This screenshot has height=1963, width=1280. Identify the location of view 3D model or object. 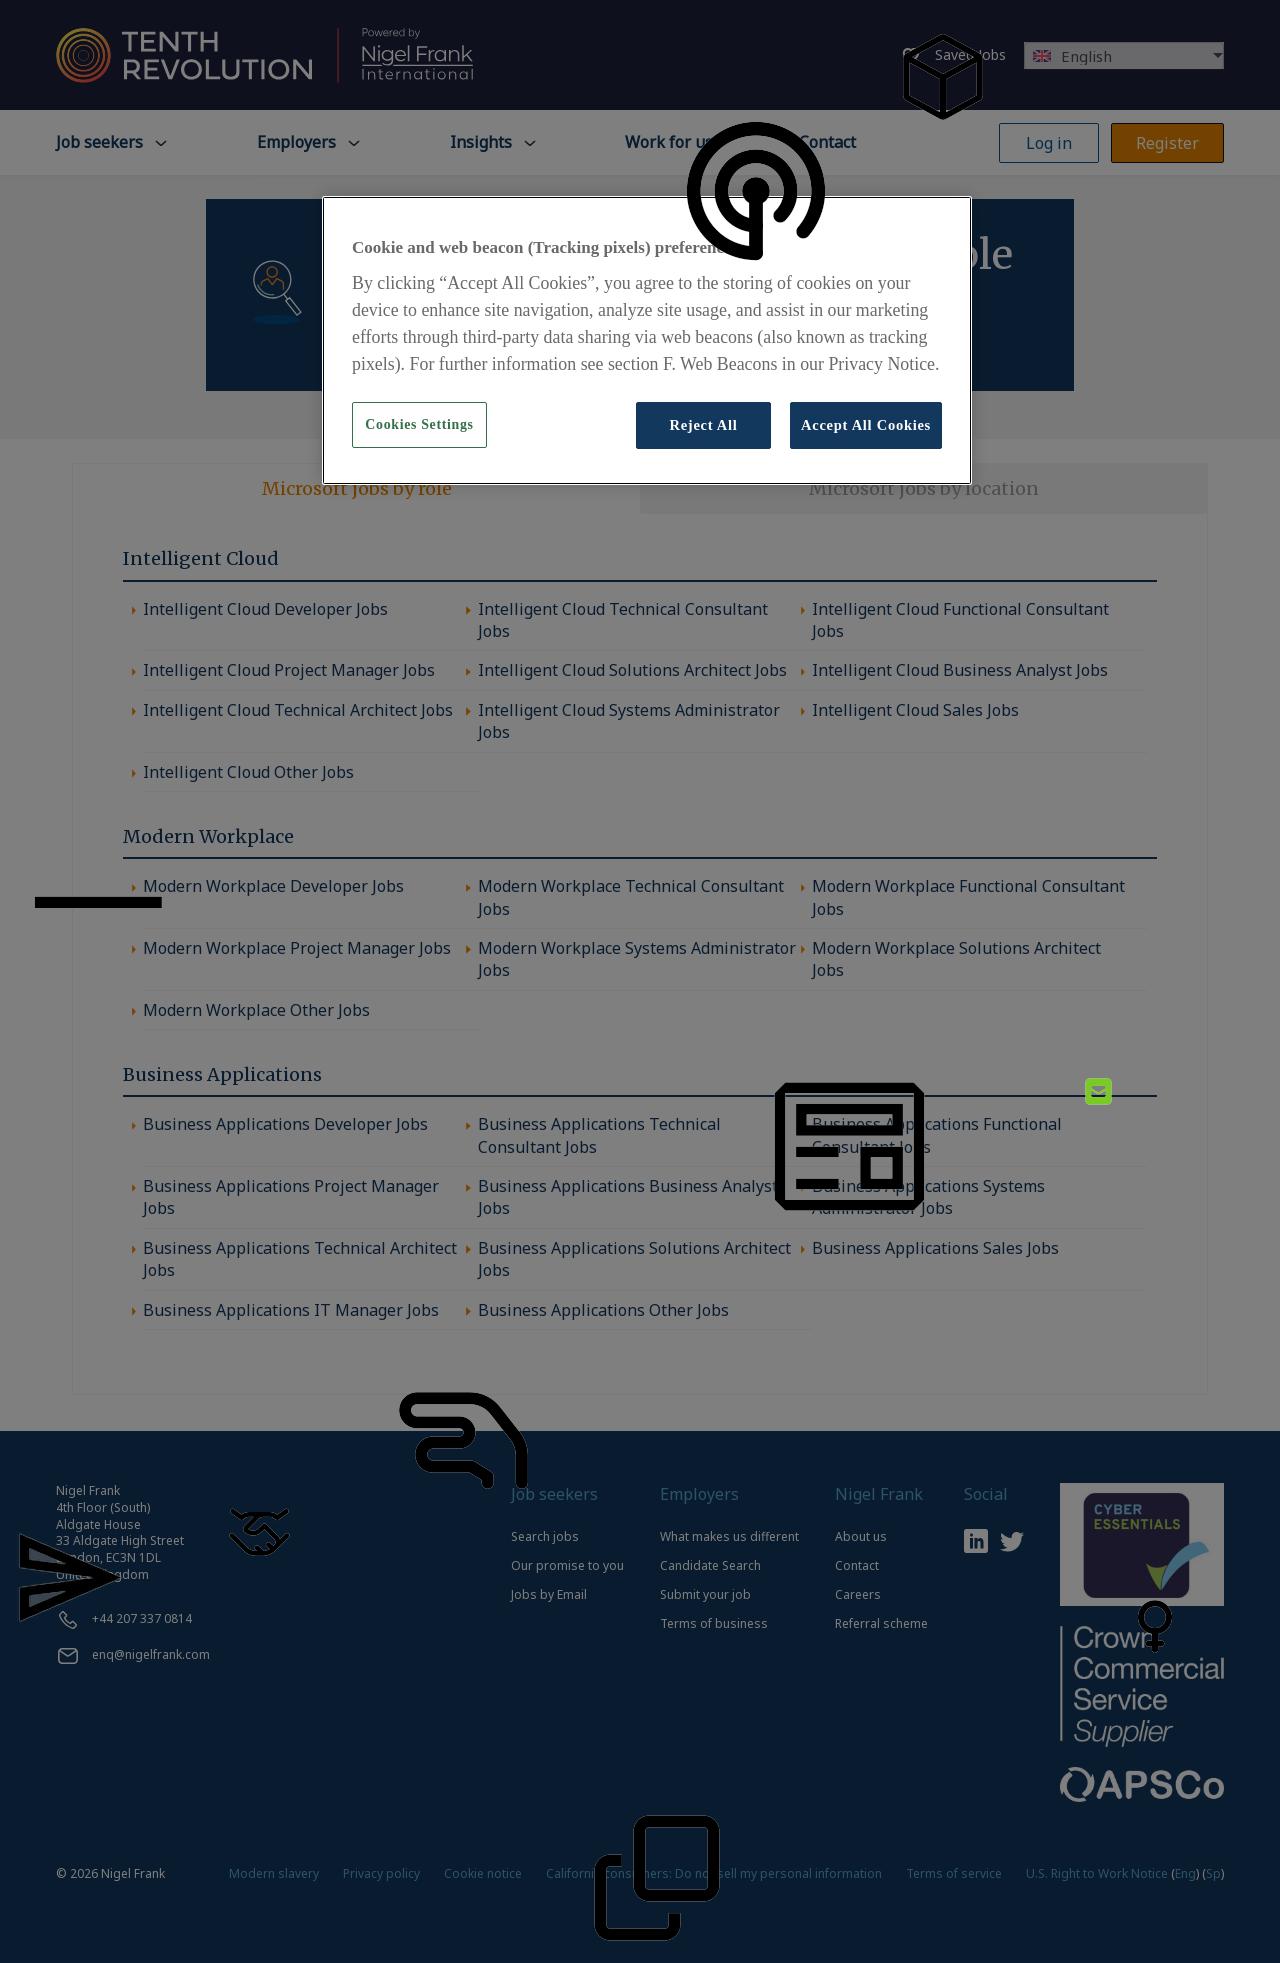
(943, 77).